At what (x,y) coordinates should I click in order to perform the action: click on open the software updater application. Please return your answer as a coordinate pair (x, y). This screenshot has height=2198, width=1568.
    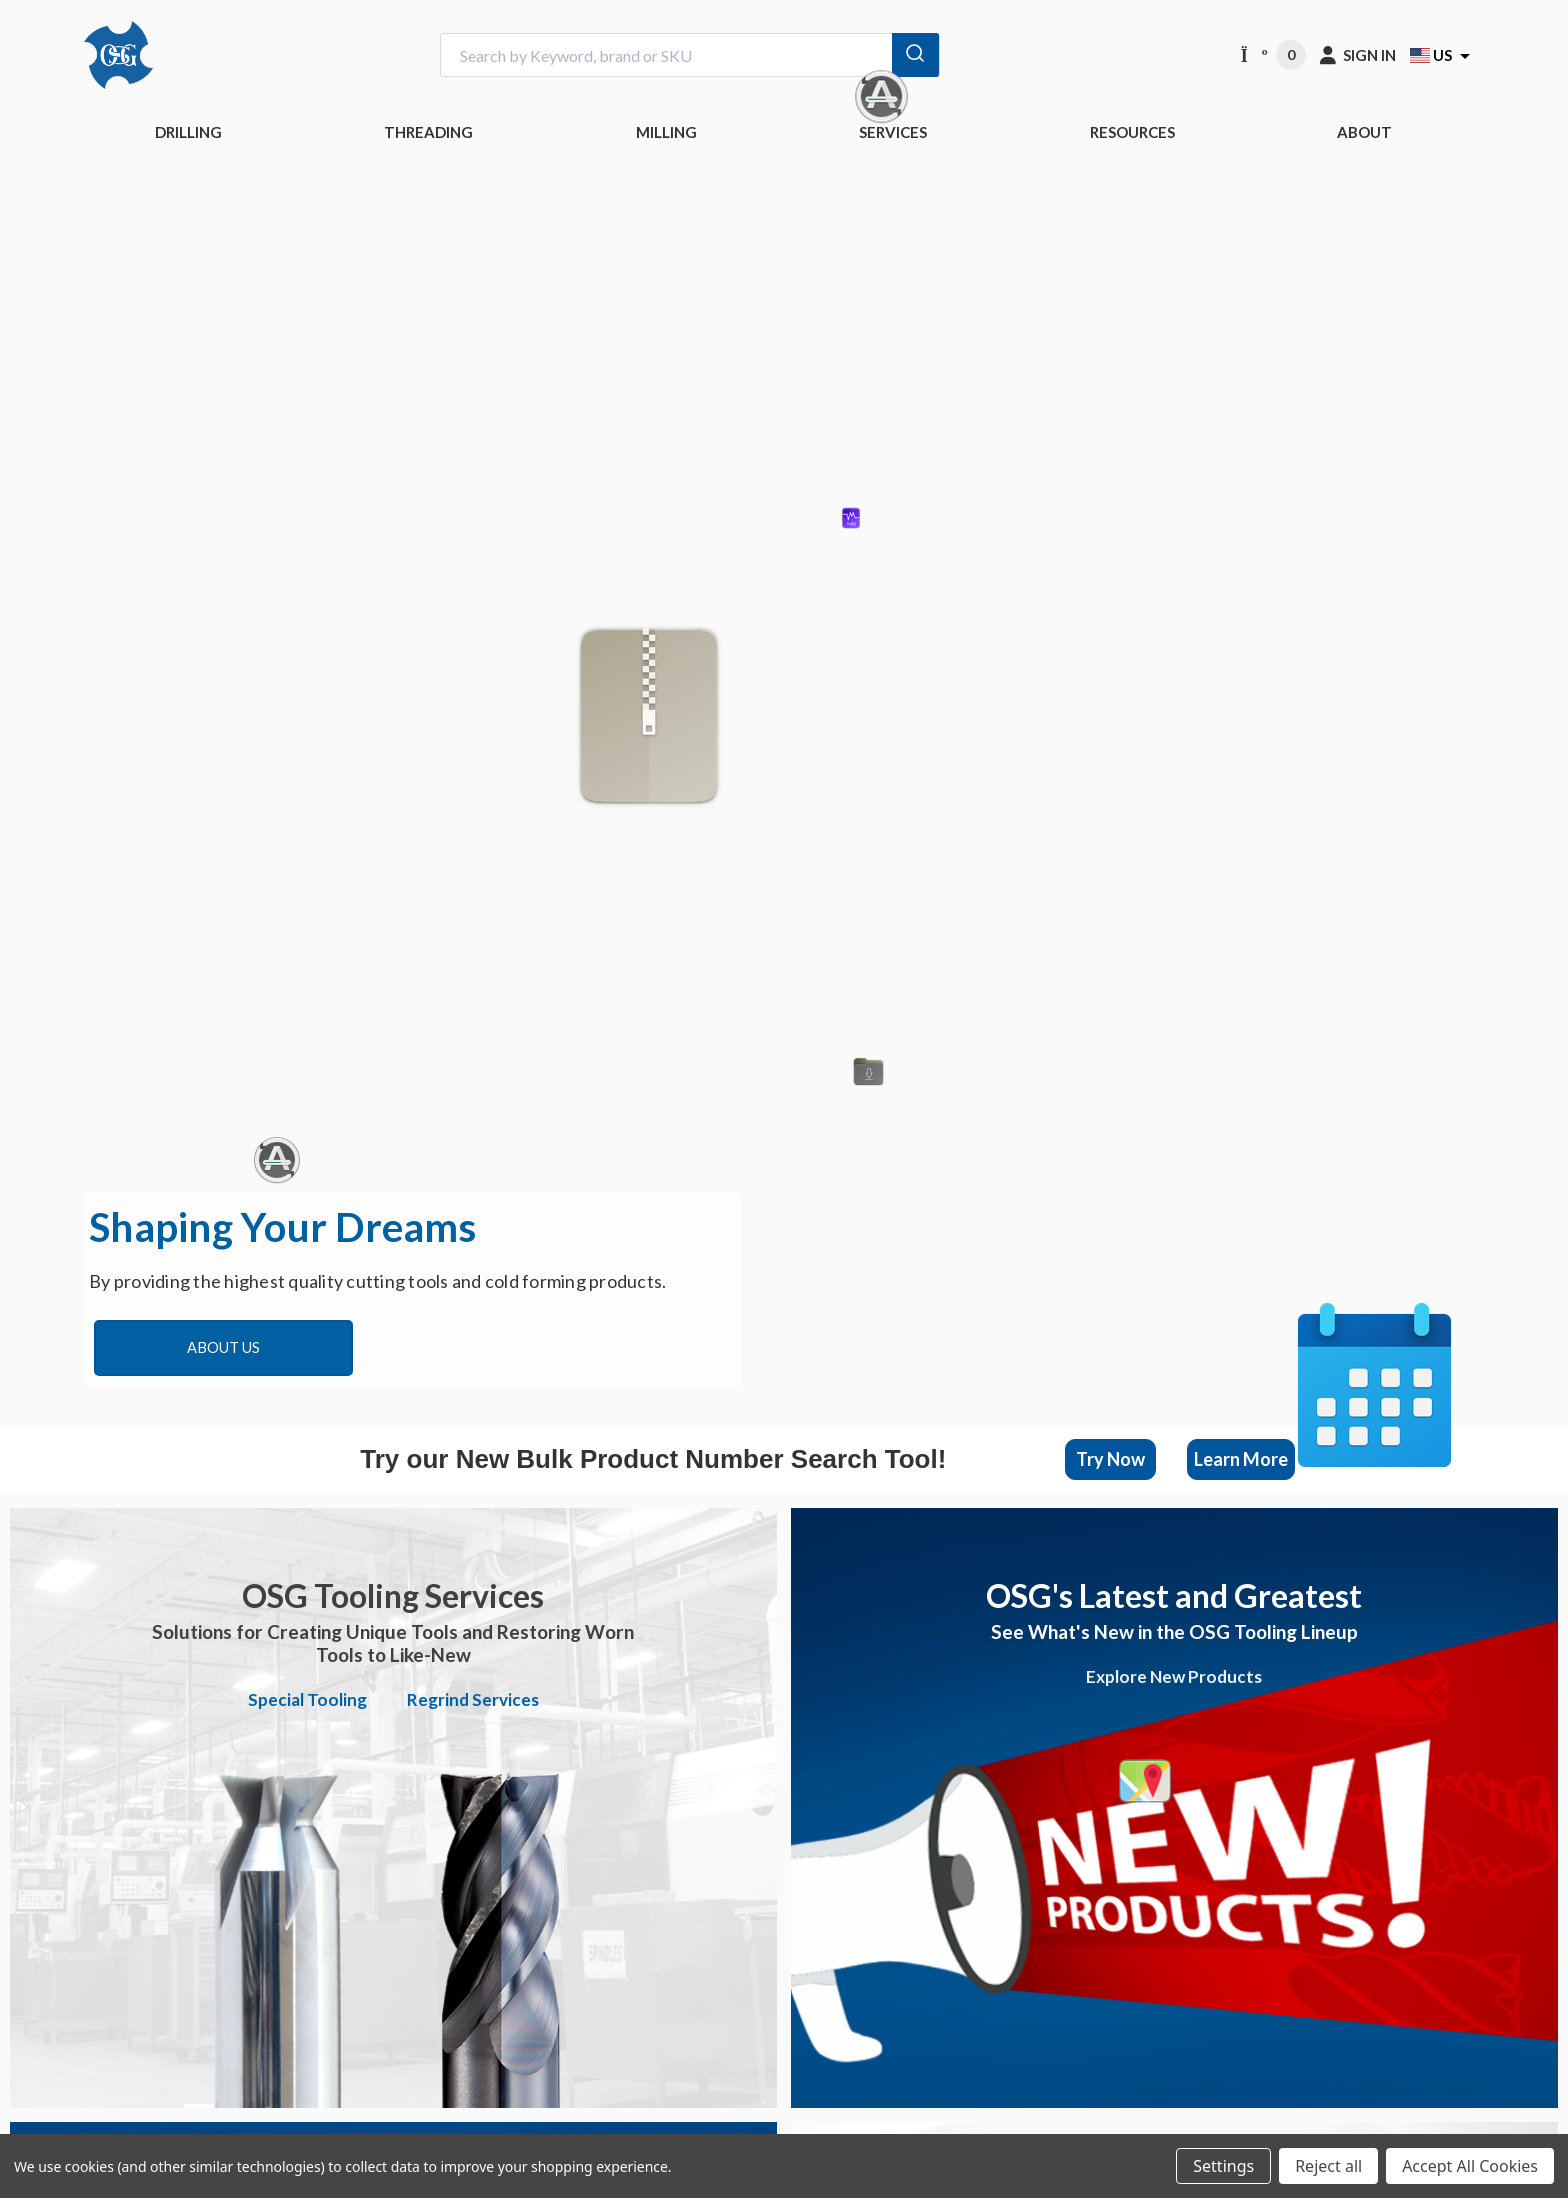
    Looking at the image, I should click on (277, 1160).